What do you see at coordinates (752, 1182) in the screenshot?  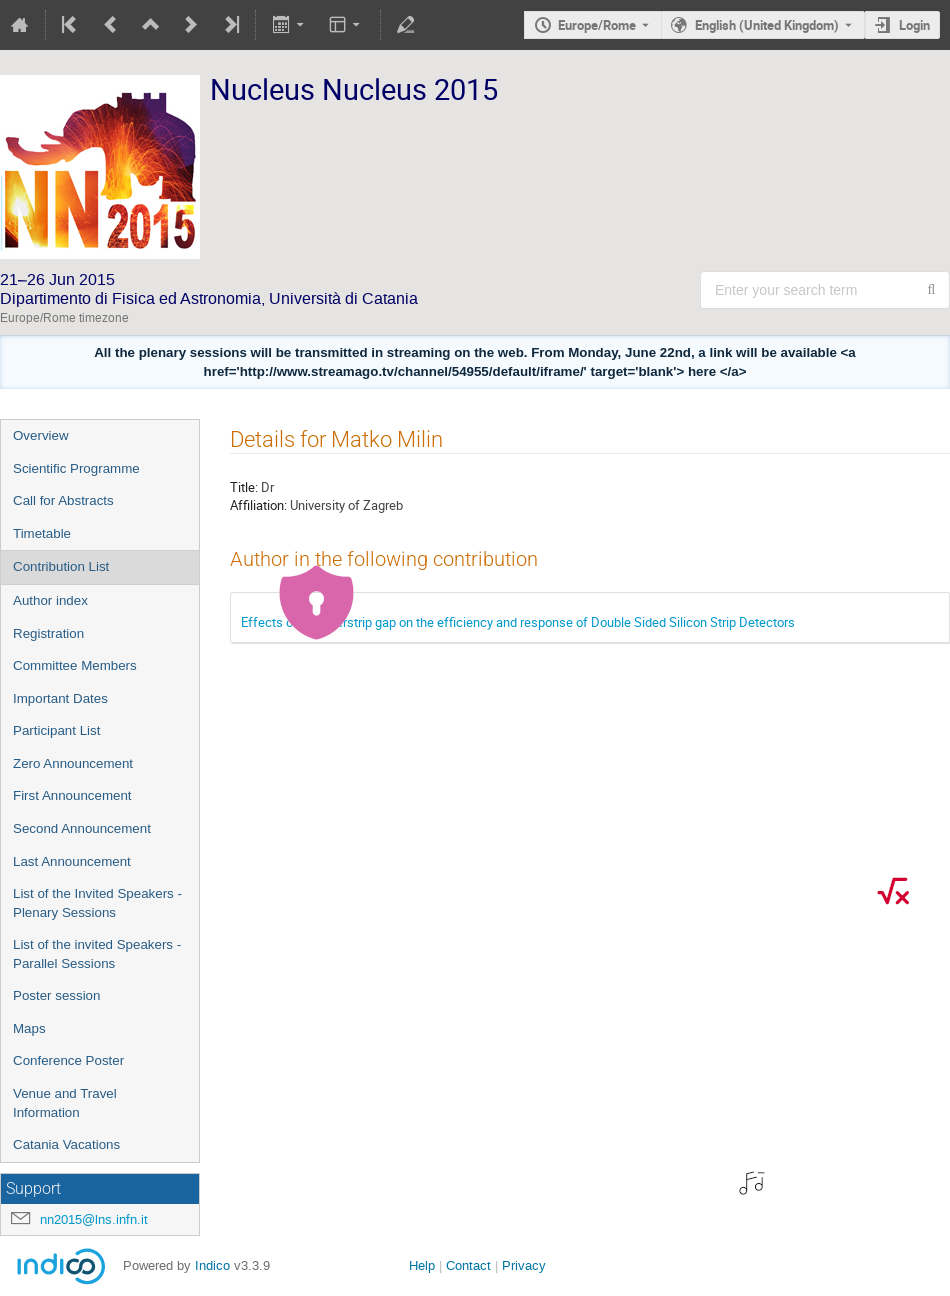 I see `remove a song from your playlist` at bounding box center [752, 1182].